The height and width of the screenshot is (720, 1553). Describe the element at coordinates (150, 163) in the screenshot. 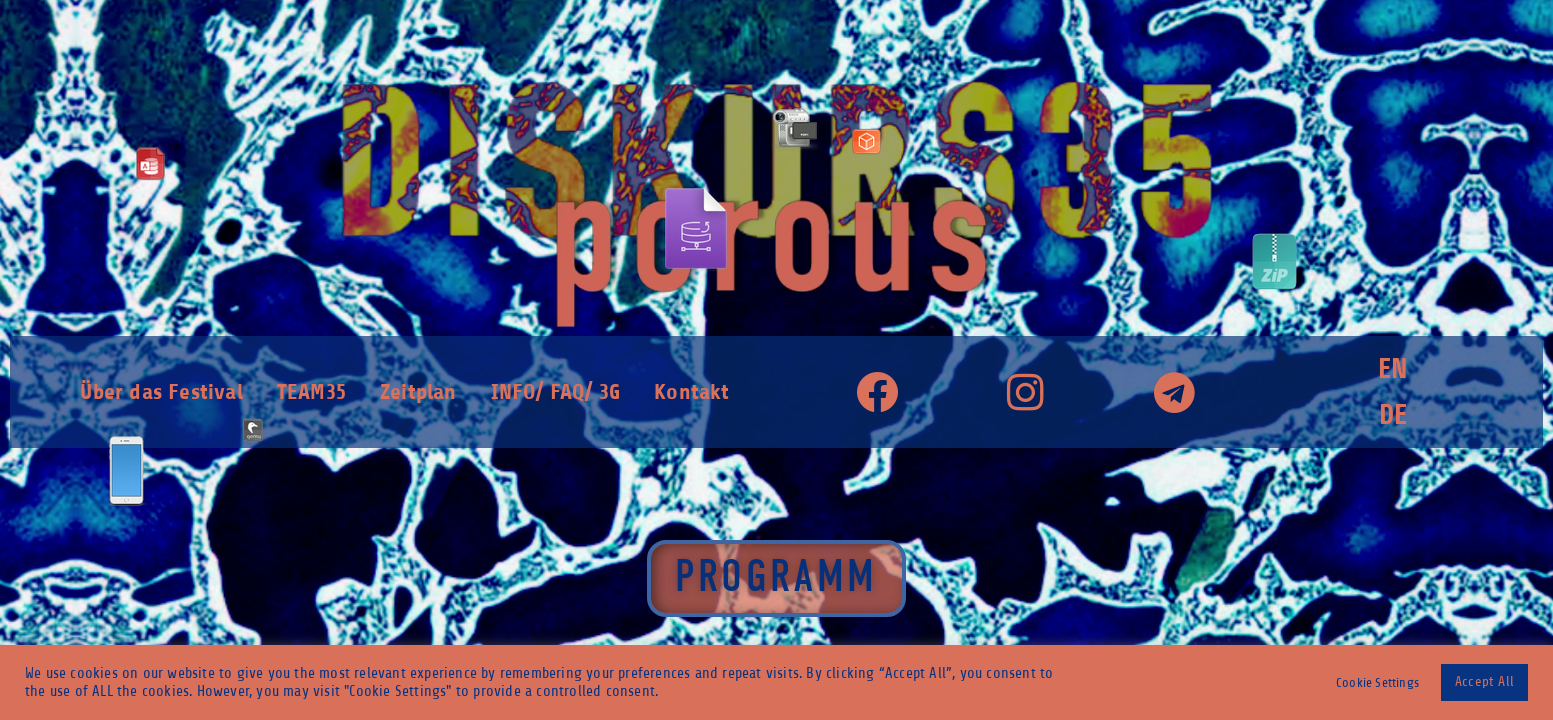

I see `microsoft access database file` at that location.